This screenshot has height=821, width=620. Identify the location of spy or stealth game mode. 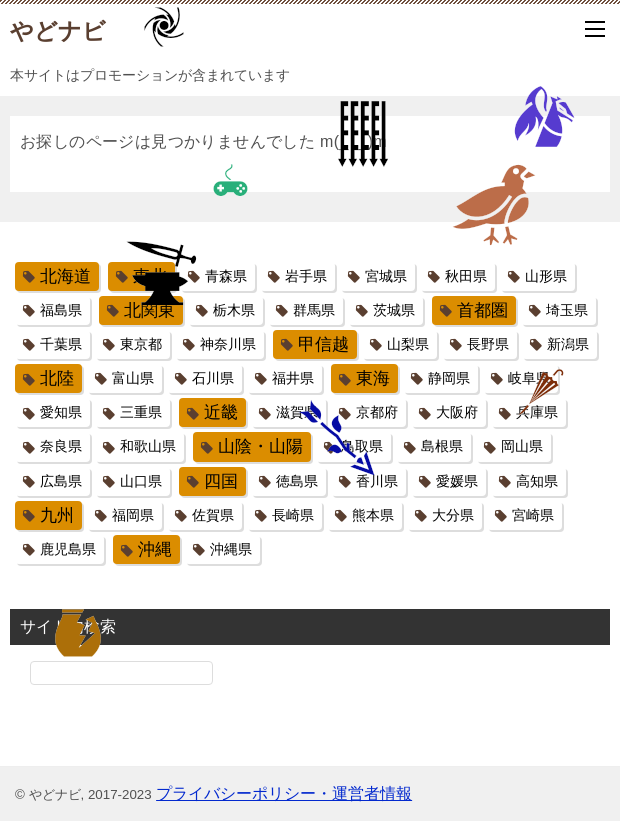
(164, 27).